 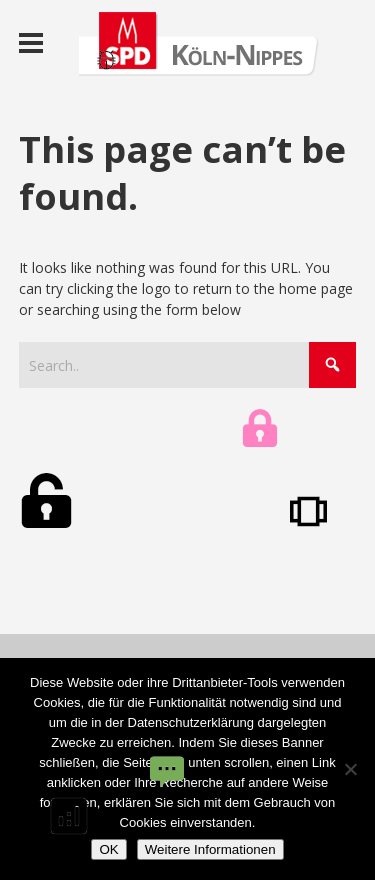 What do you see at coordinates (69, 816) in the screenshot?
I see `view analytics and statistics` at bounding box center [69, 816].